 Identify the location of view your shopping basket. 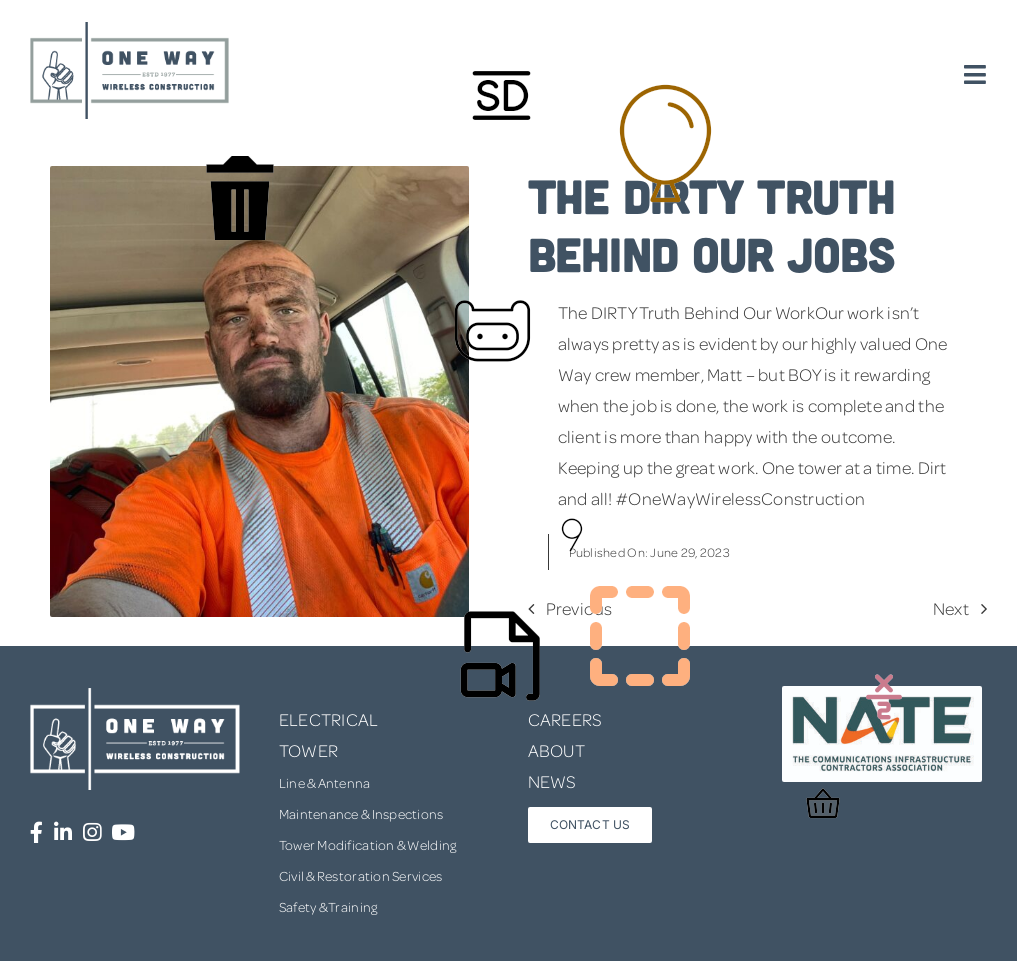
(823, 805).